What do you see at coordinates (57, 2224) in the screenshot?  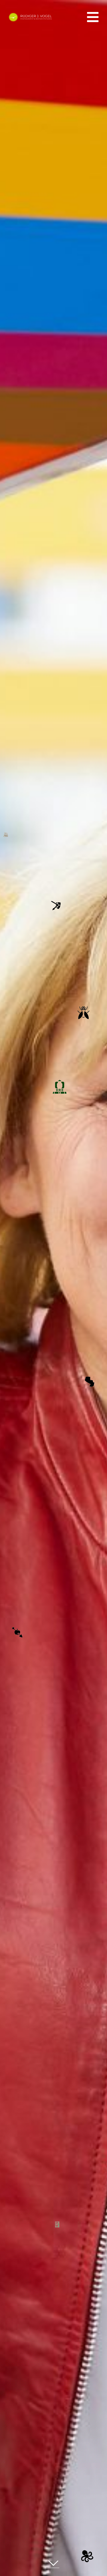 I see `access vending machine or automated purchase options` at bounding box center [57, 2224].